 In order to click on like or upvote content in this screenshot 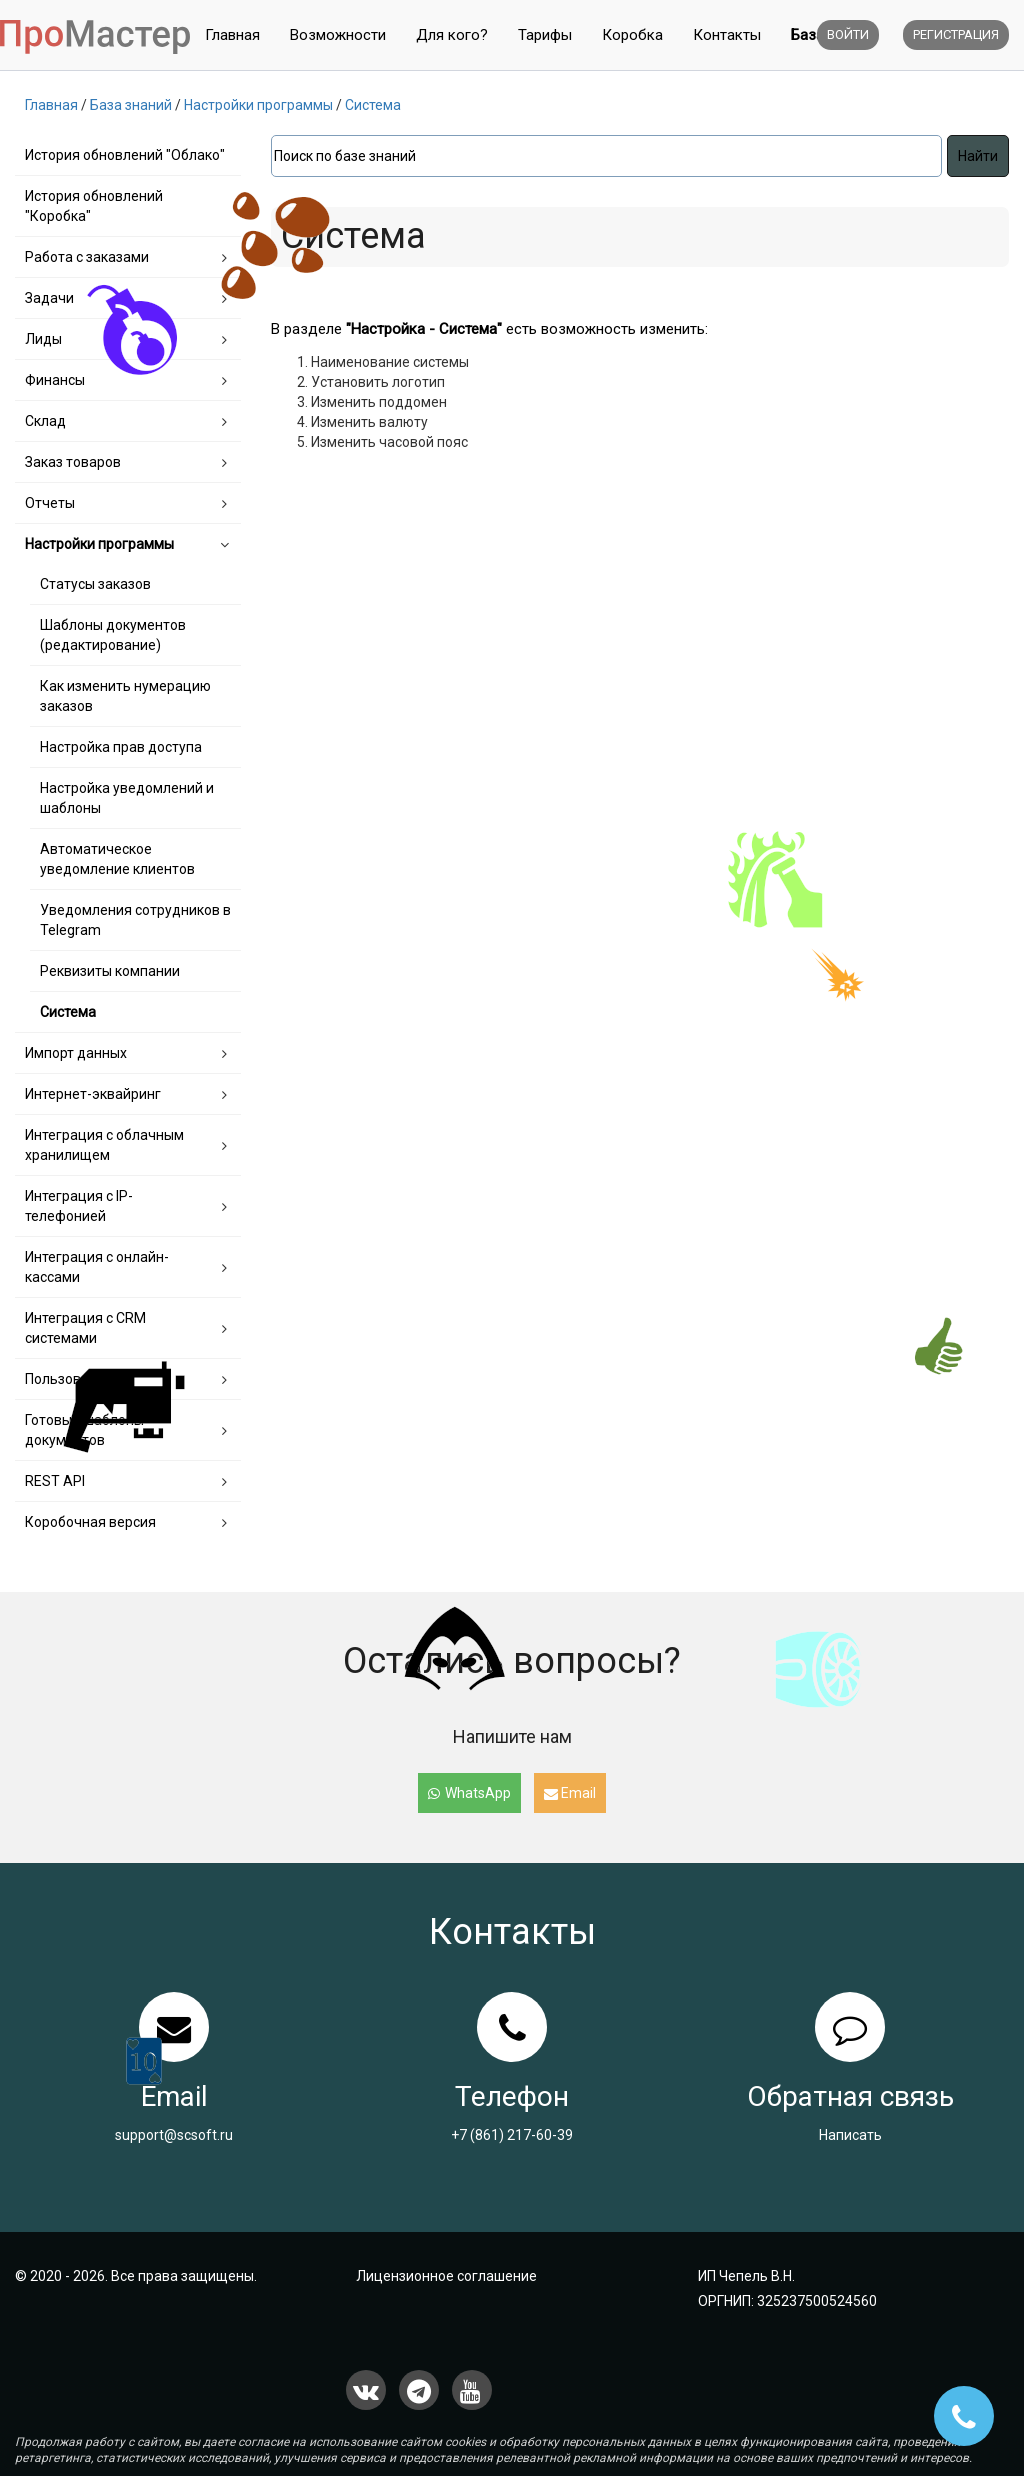, I will do `click(940, 1346)`.